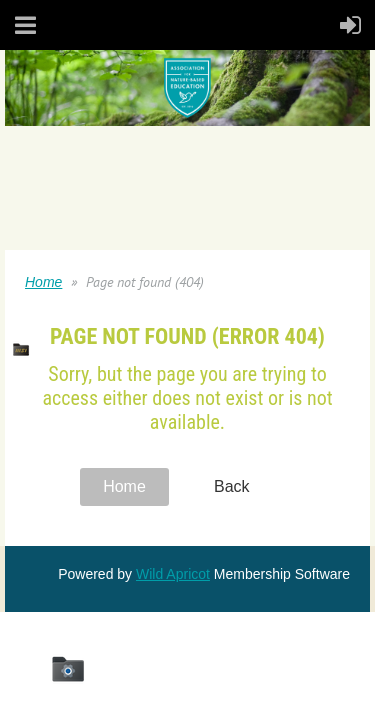 The image size is (375, 720). What do you see at coordinates (68, 670) in the screenshot?
I see `access folder settings or preferences` at bounding box center [68, 670].